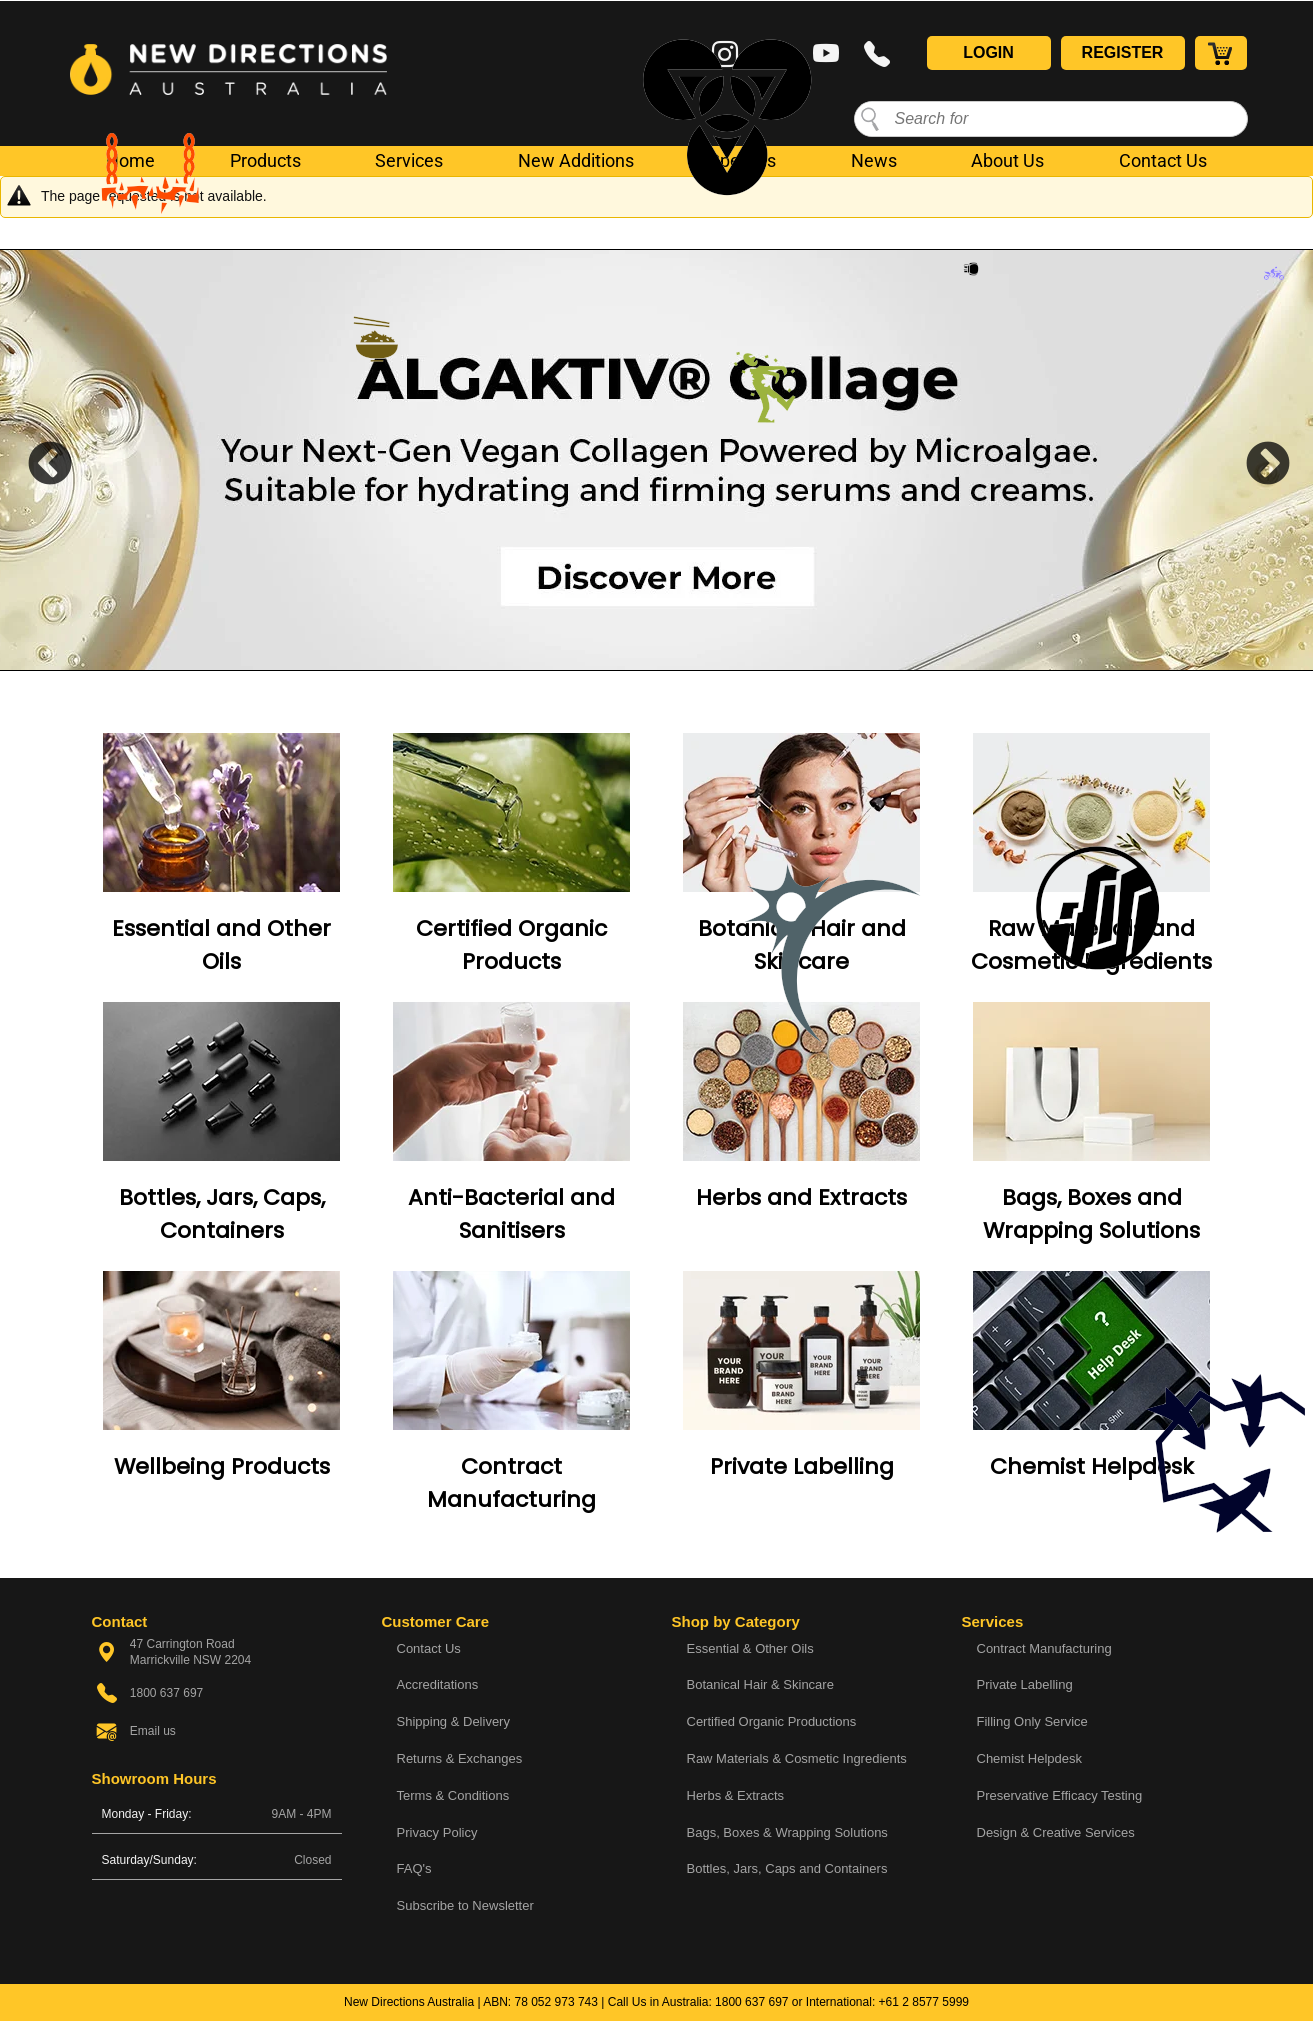 This screenshot has height=2021, width=1313. What do you see at coordinates (1097, 907) in the screenshot?
I see `navigate to rocky terrain or mountain area in game` at bounding box center [1097, 907].